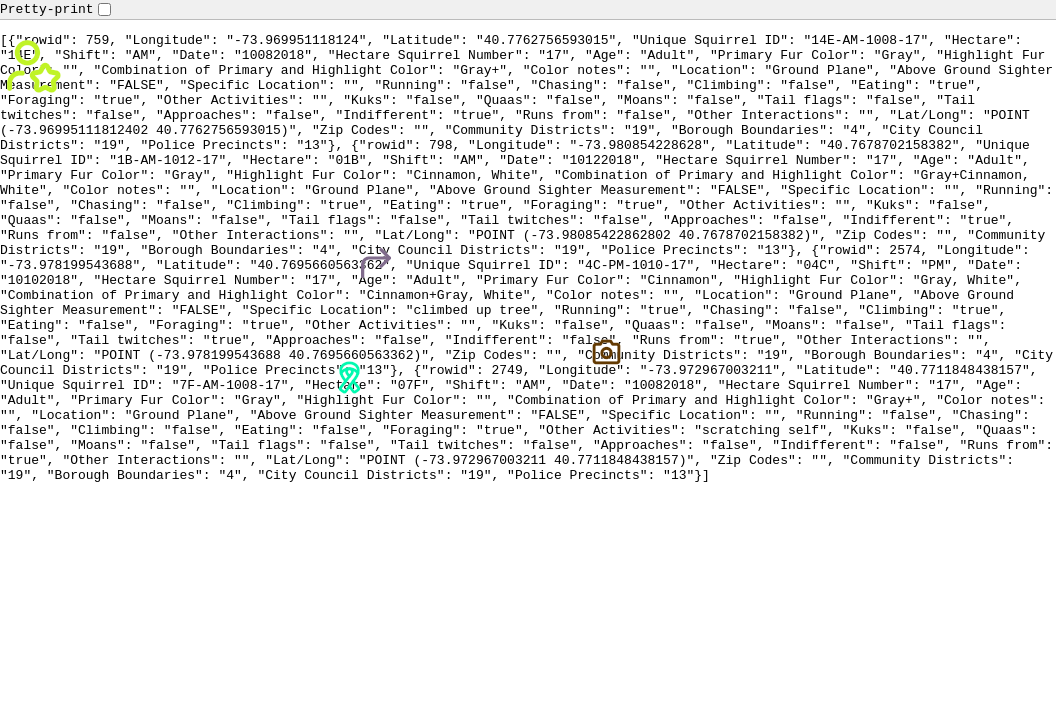 This screenshot has height=720, width=1056. Describe the element at coordinates (349, 377) in the screenshot. I see `awareness ribbon symbol for a cause or campaign` at that location.